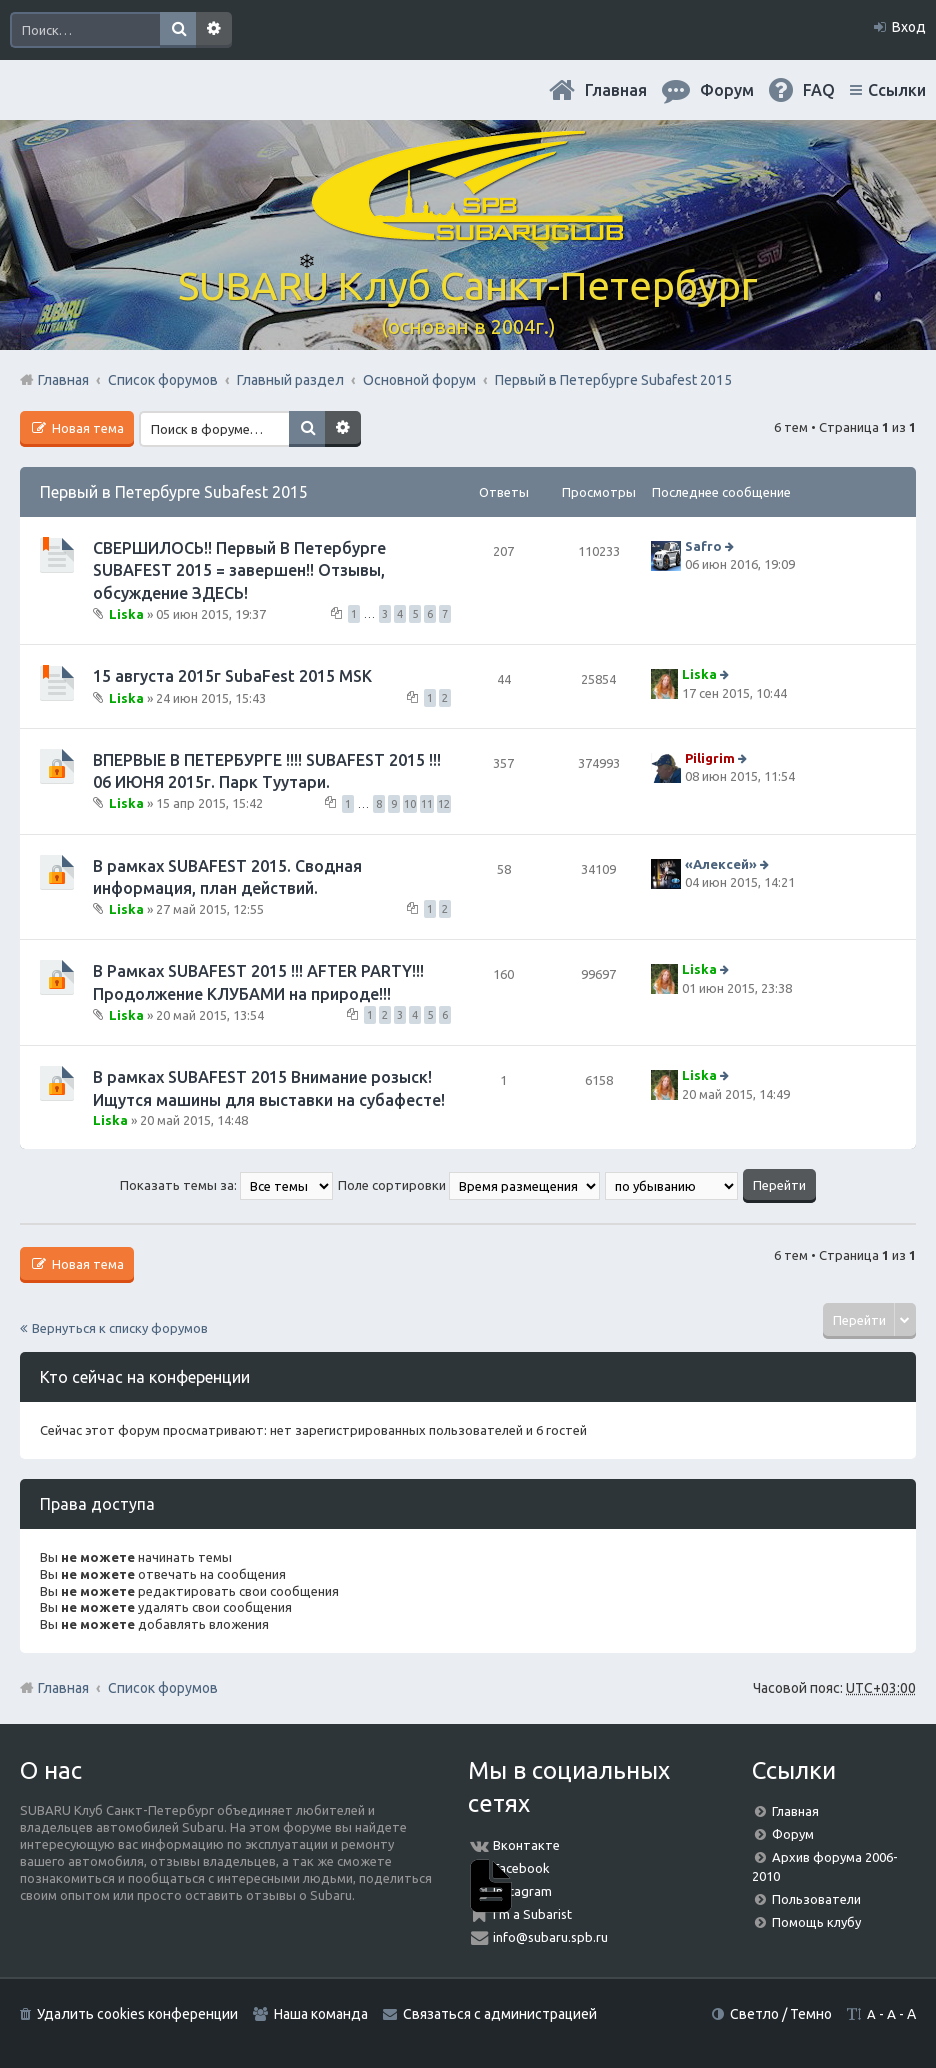 This screenshot has width=936, height=2068. I want to click on indicates cold or winter weather conditions, so click(307, 261).